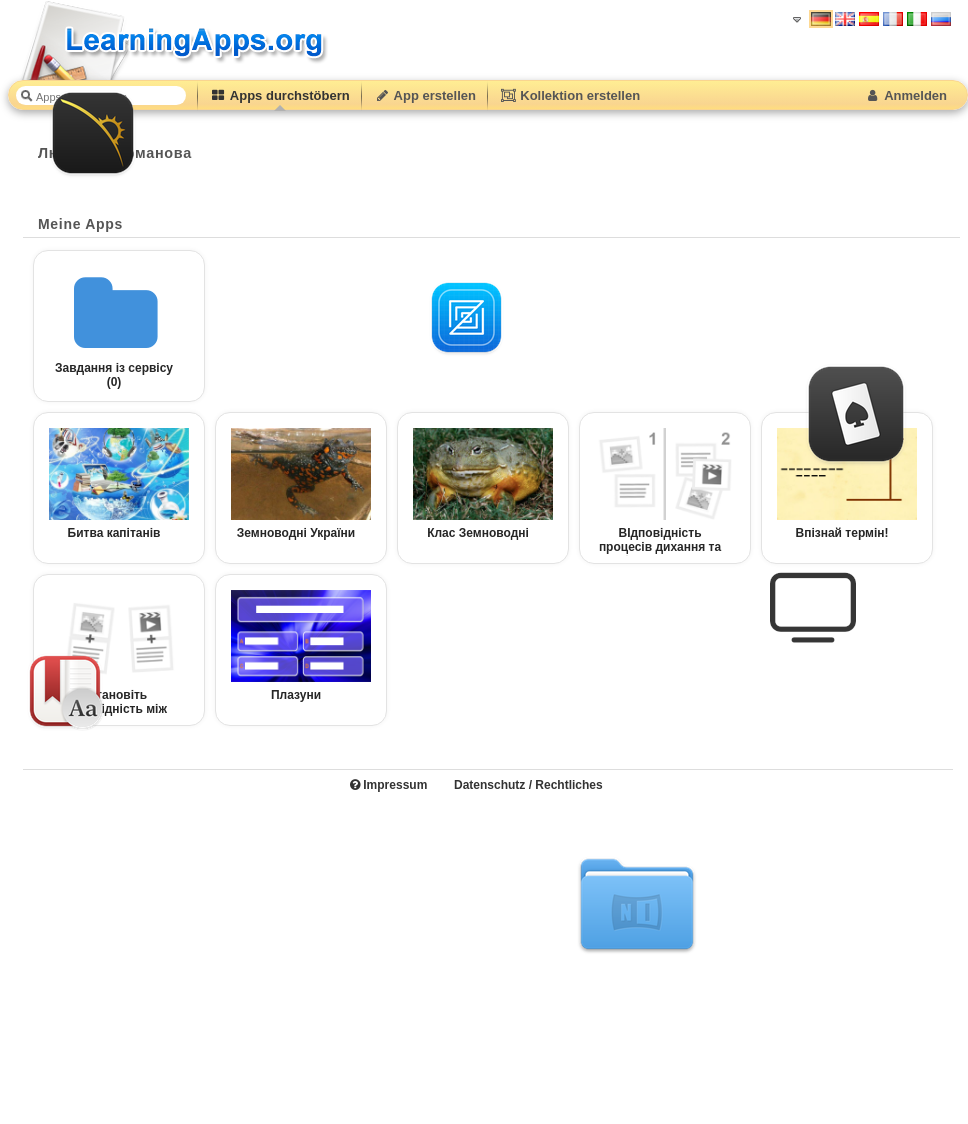 The width and height of the screenshot is (968, 1124). I want to click on launch the starbound game, so click(93, 133).